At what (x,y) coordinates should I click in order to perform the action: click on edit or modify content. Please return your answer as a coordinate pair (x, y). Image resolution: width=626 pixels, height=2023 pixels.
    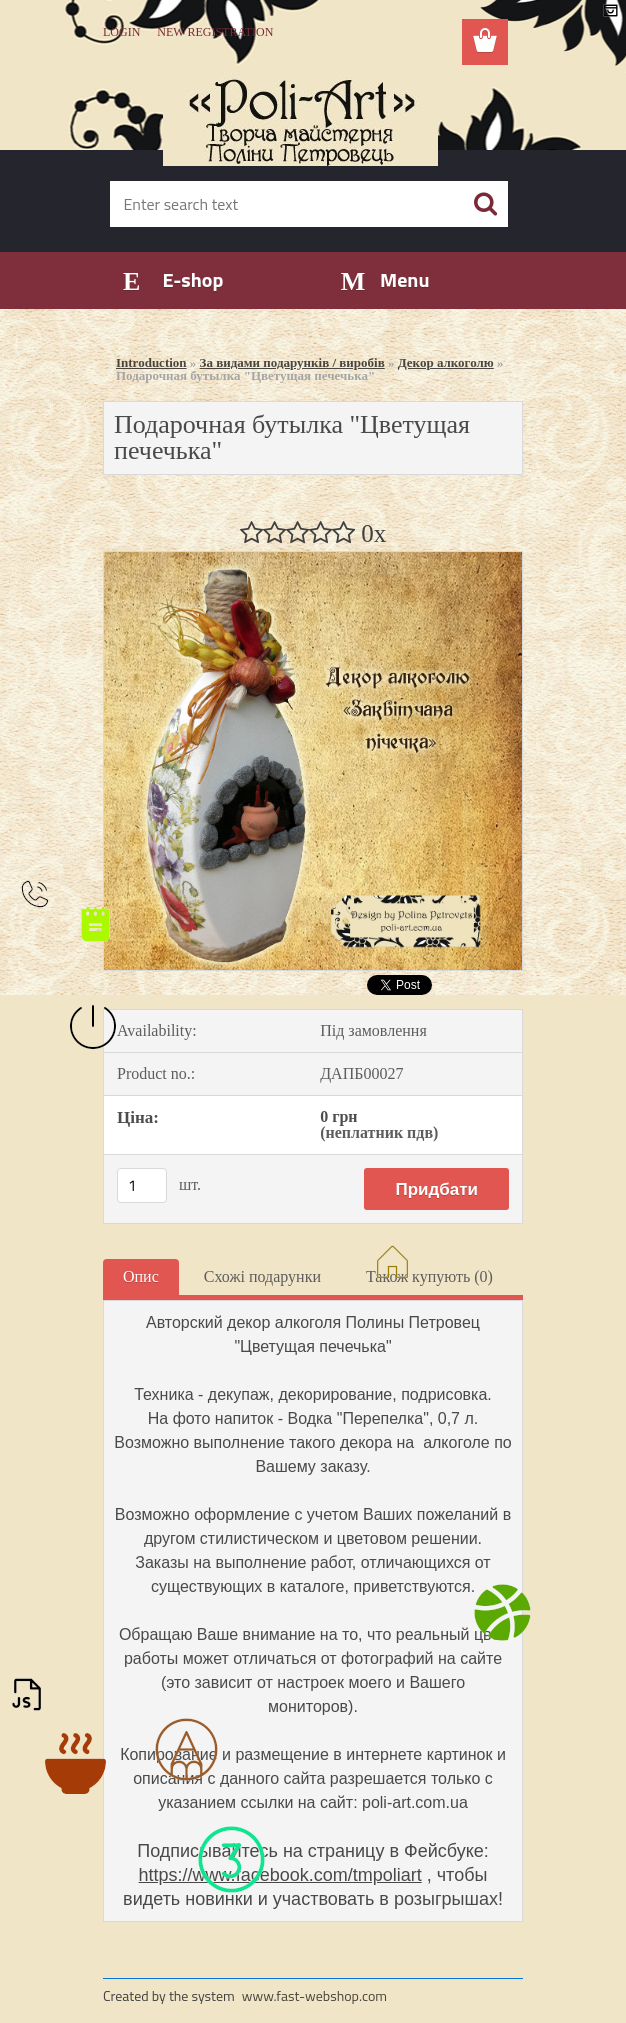
    Looking at the image, I should click on (186, 1749).